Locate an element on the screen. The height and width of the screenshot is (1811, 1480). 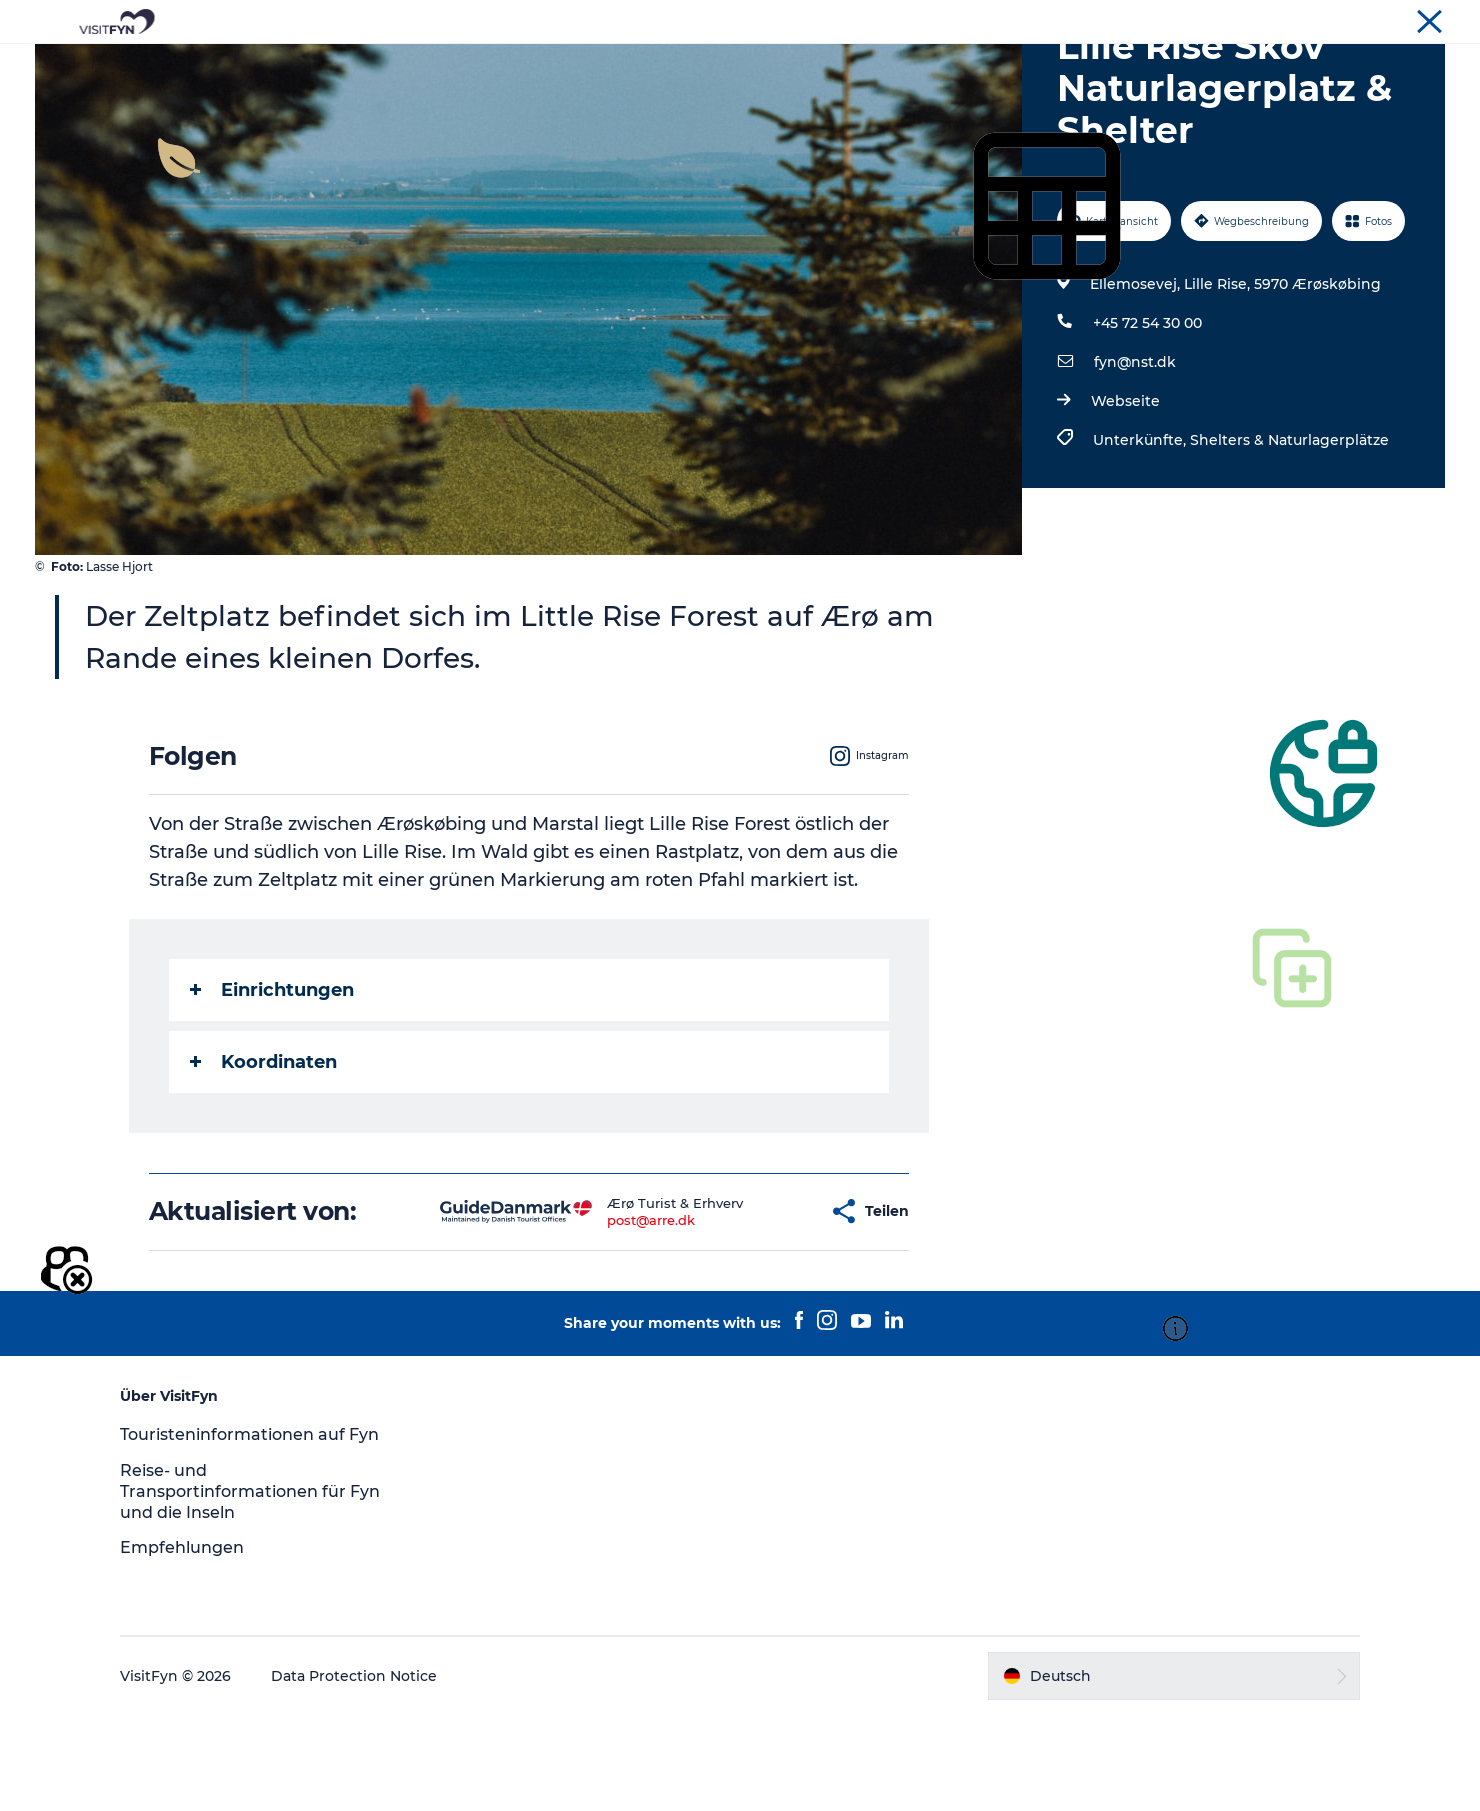
access global security or privacy settings is located at coordinates (1323, 773).